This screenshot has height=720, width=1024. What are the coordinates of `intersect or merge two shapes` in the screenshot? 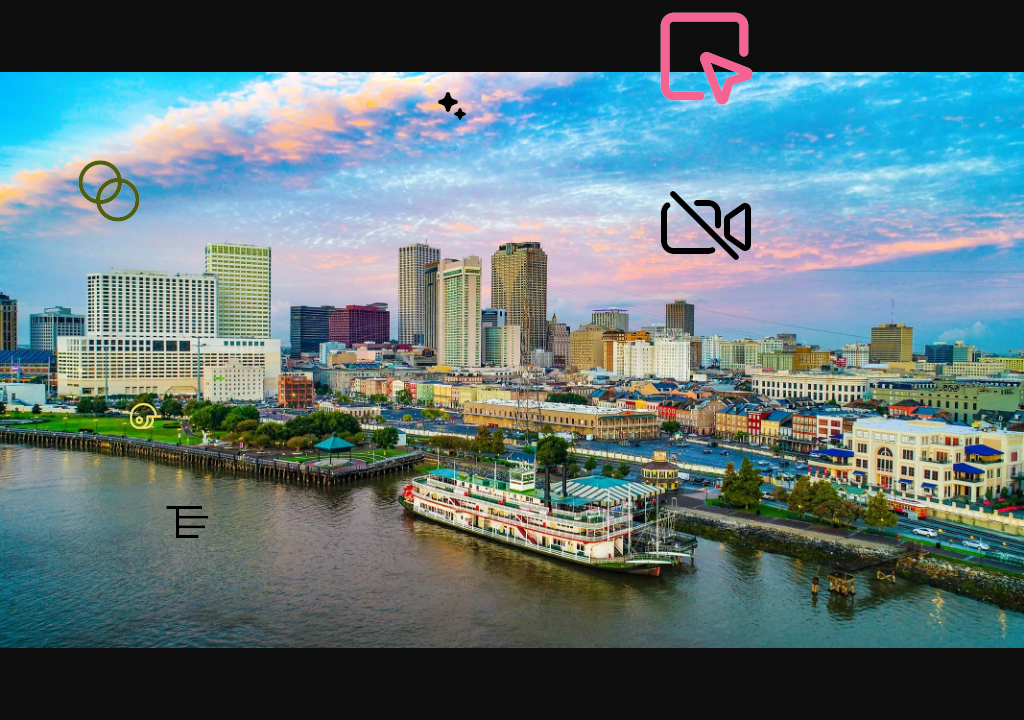 It's located at (109, 191).